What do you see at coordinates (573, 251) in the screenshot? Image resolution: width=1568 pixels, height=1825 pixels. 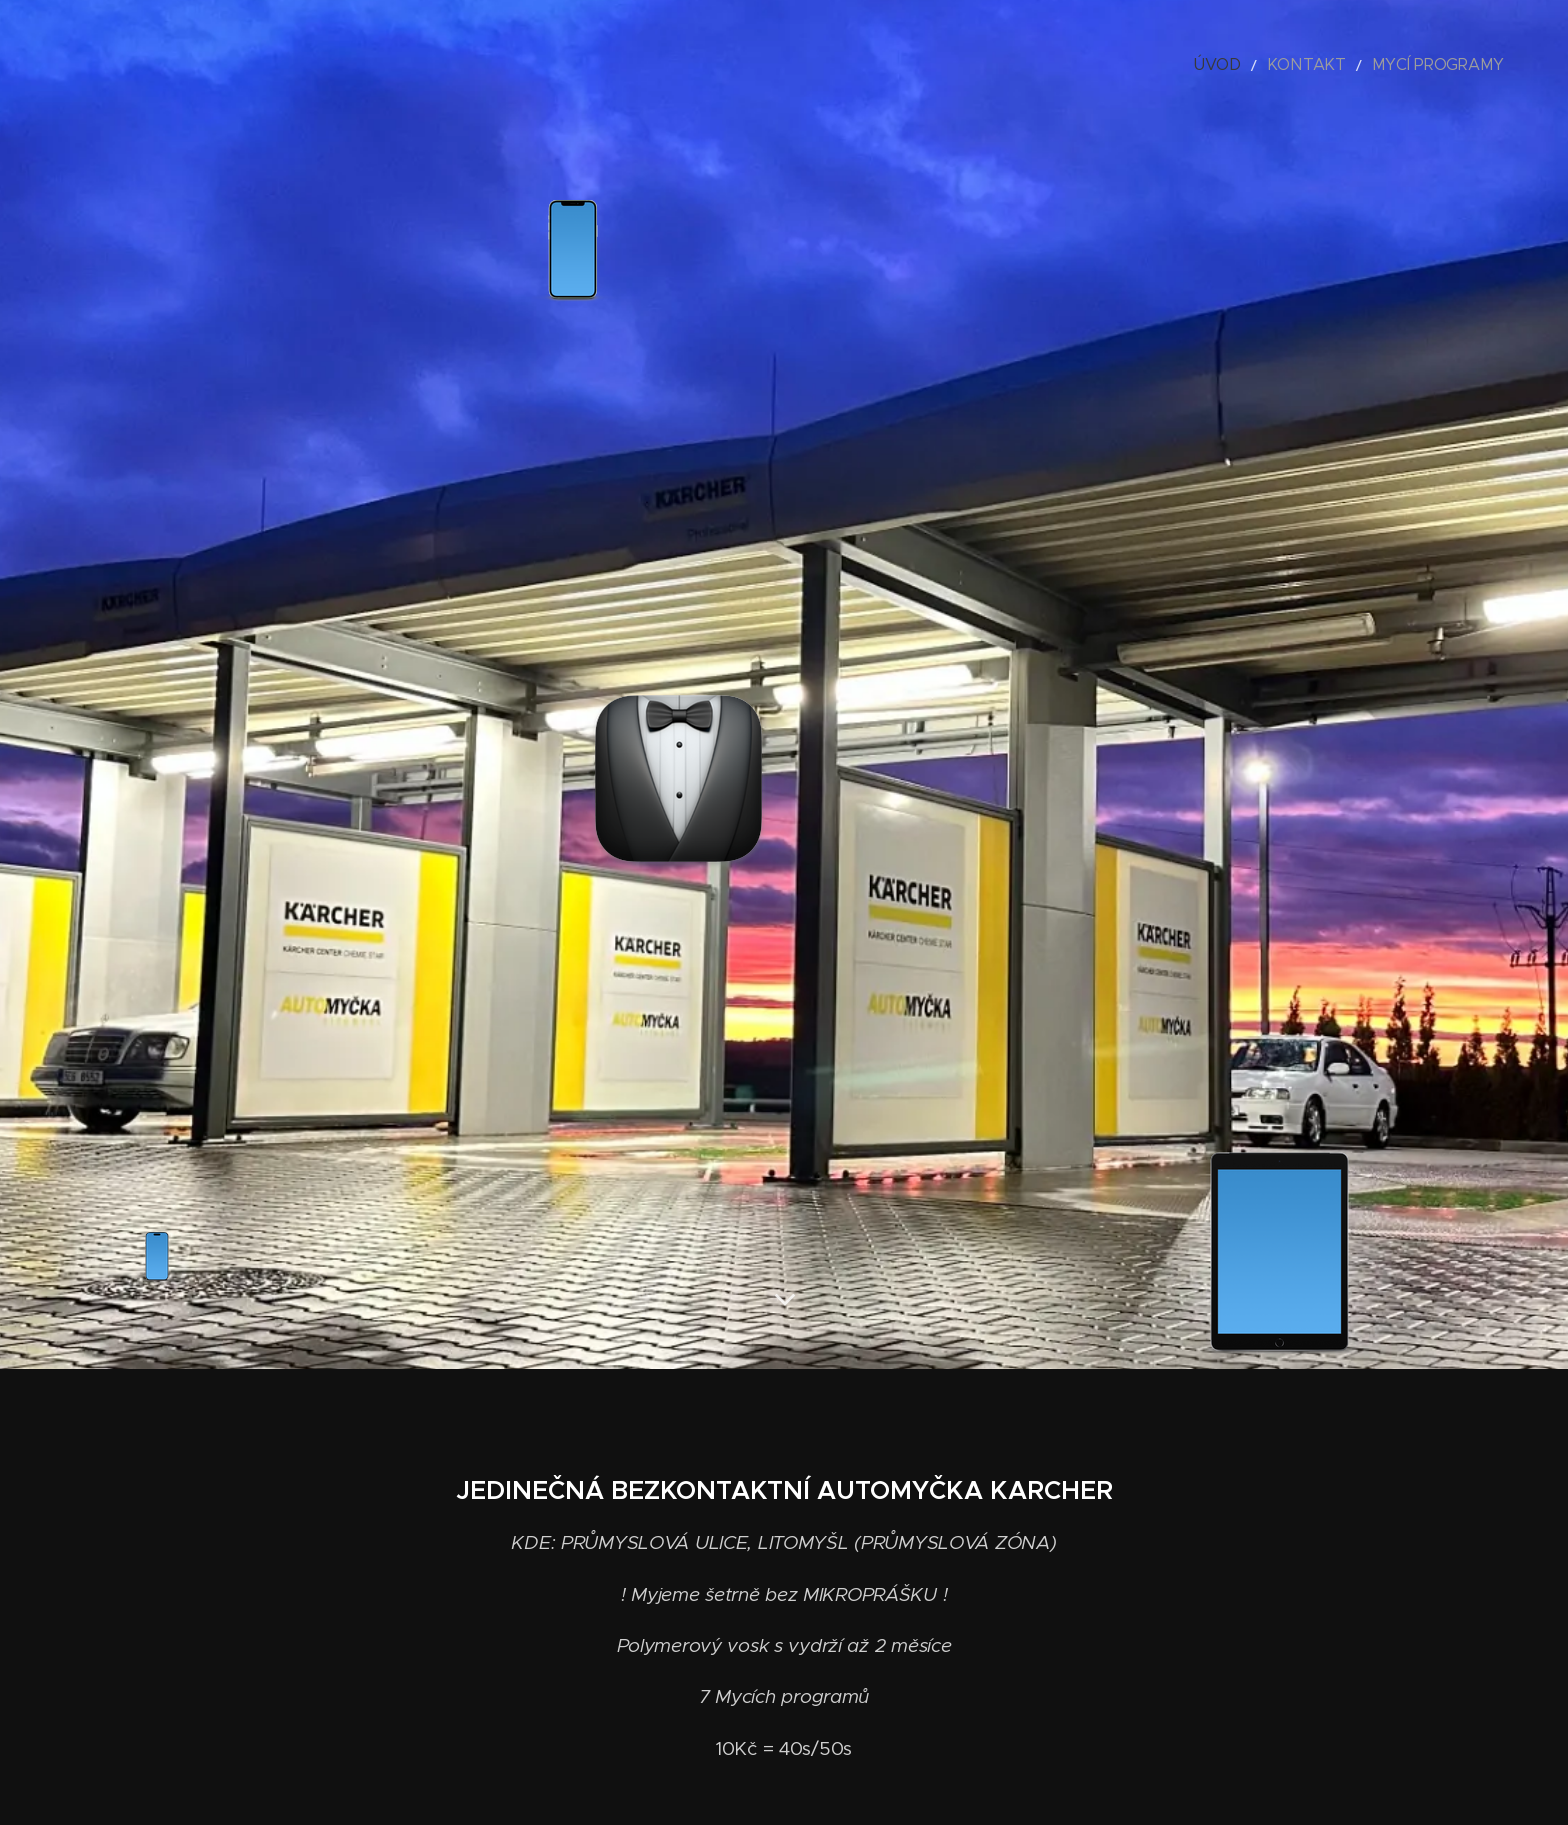 I see `iPhone 12 device icon` at bounding box center [573, 251].